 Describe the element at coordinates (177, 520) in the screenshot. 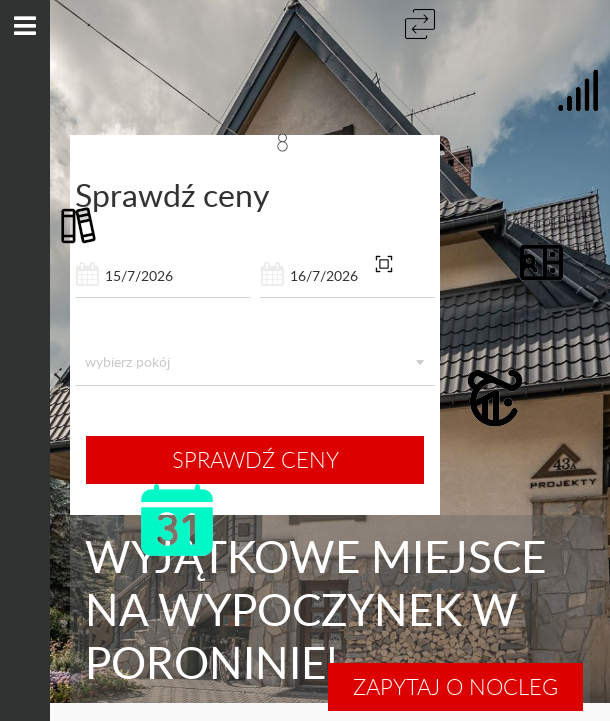

I see `view or select a specific date` at that location.